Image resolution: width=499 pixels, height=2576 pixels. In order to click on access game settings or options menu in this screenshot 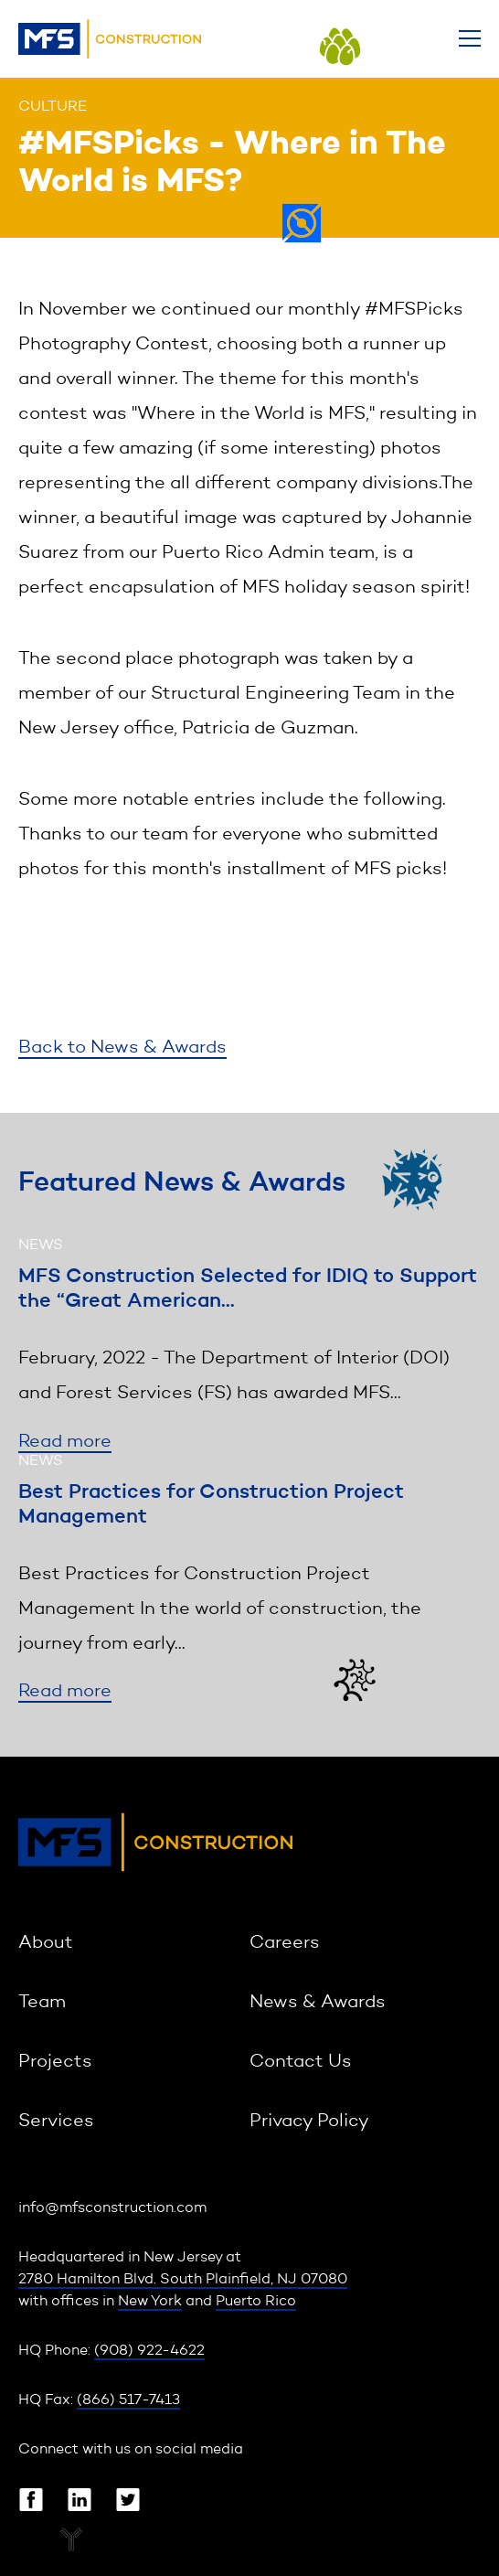, I will do `click(302, 223)`.